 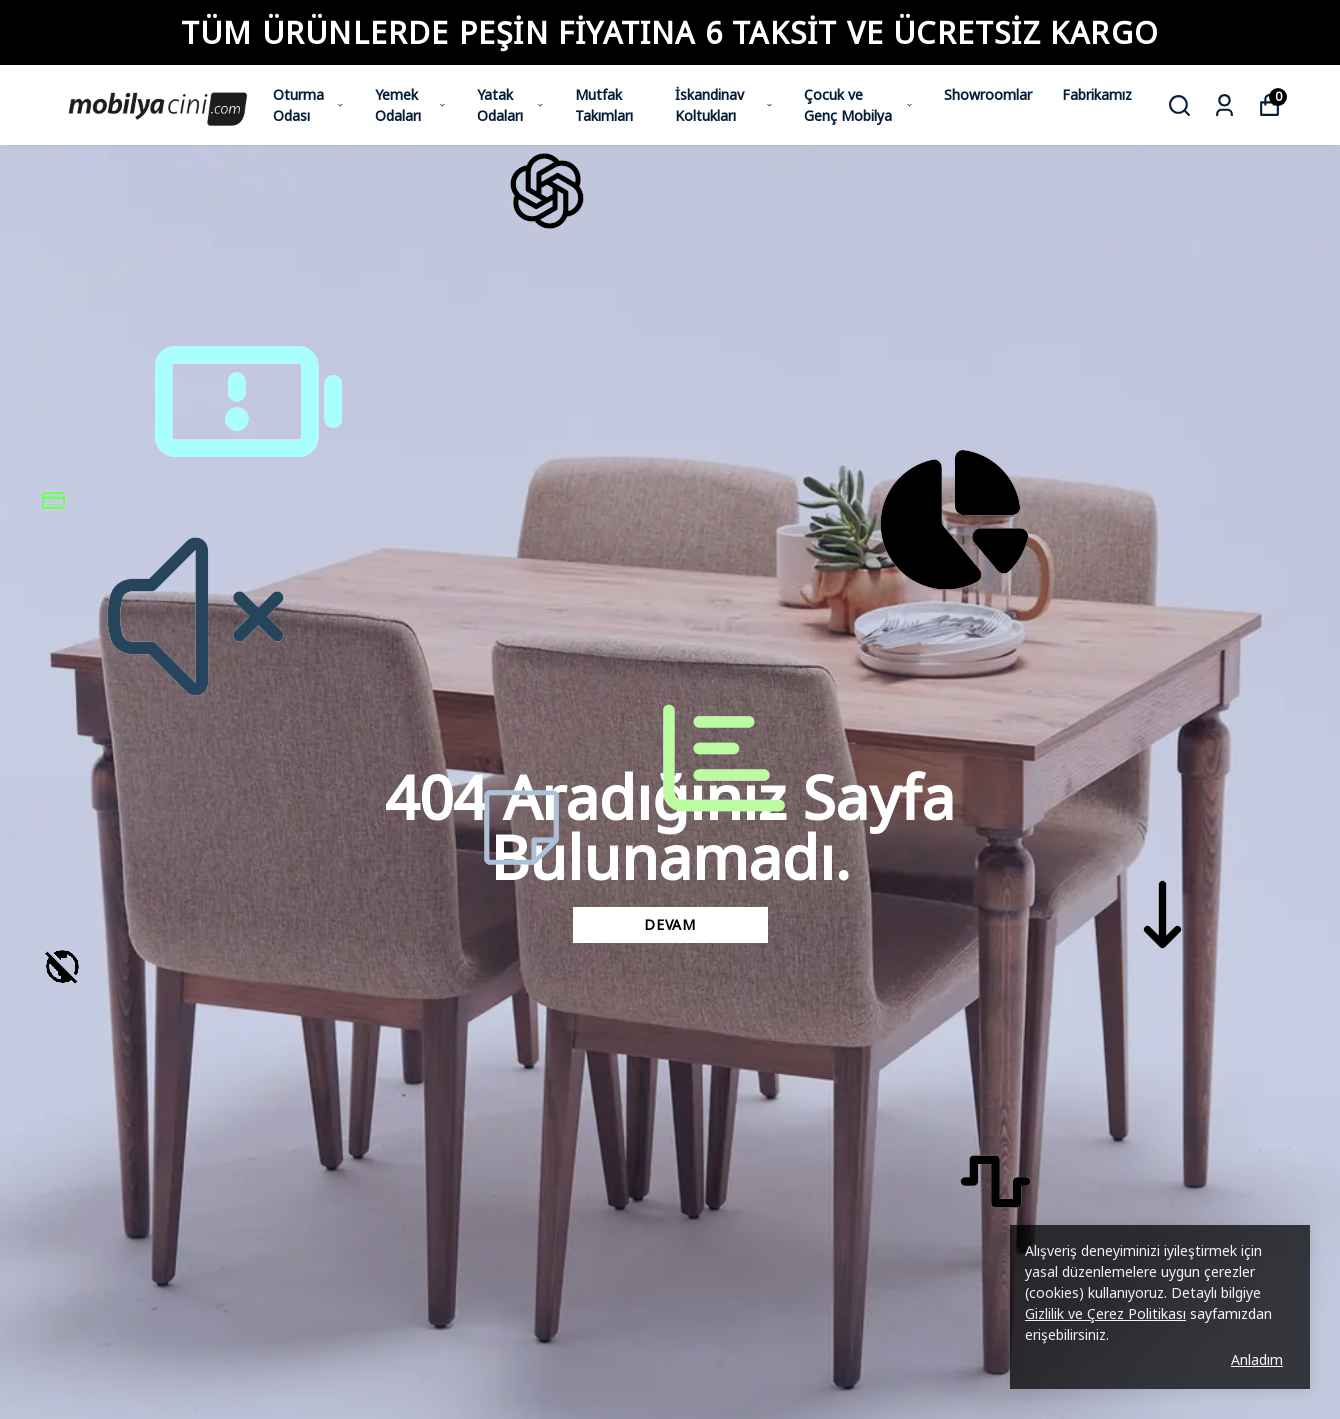 What do you see at coordinates (248, 401) in the screenshot?
I see `indicates low battery warning` at bounding box center [248, 401].